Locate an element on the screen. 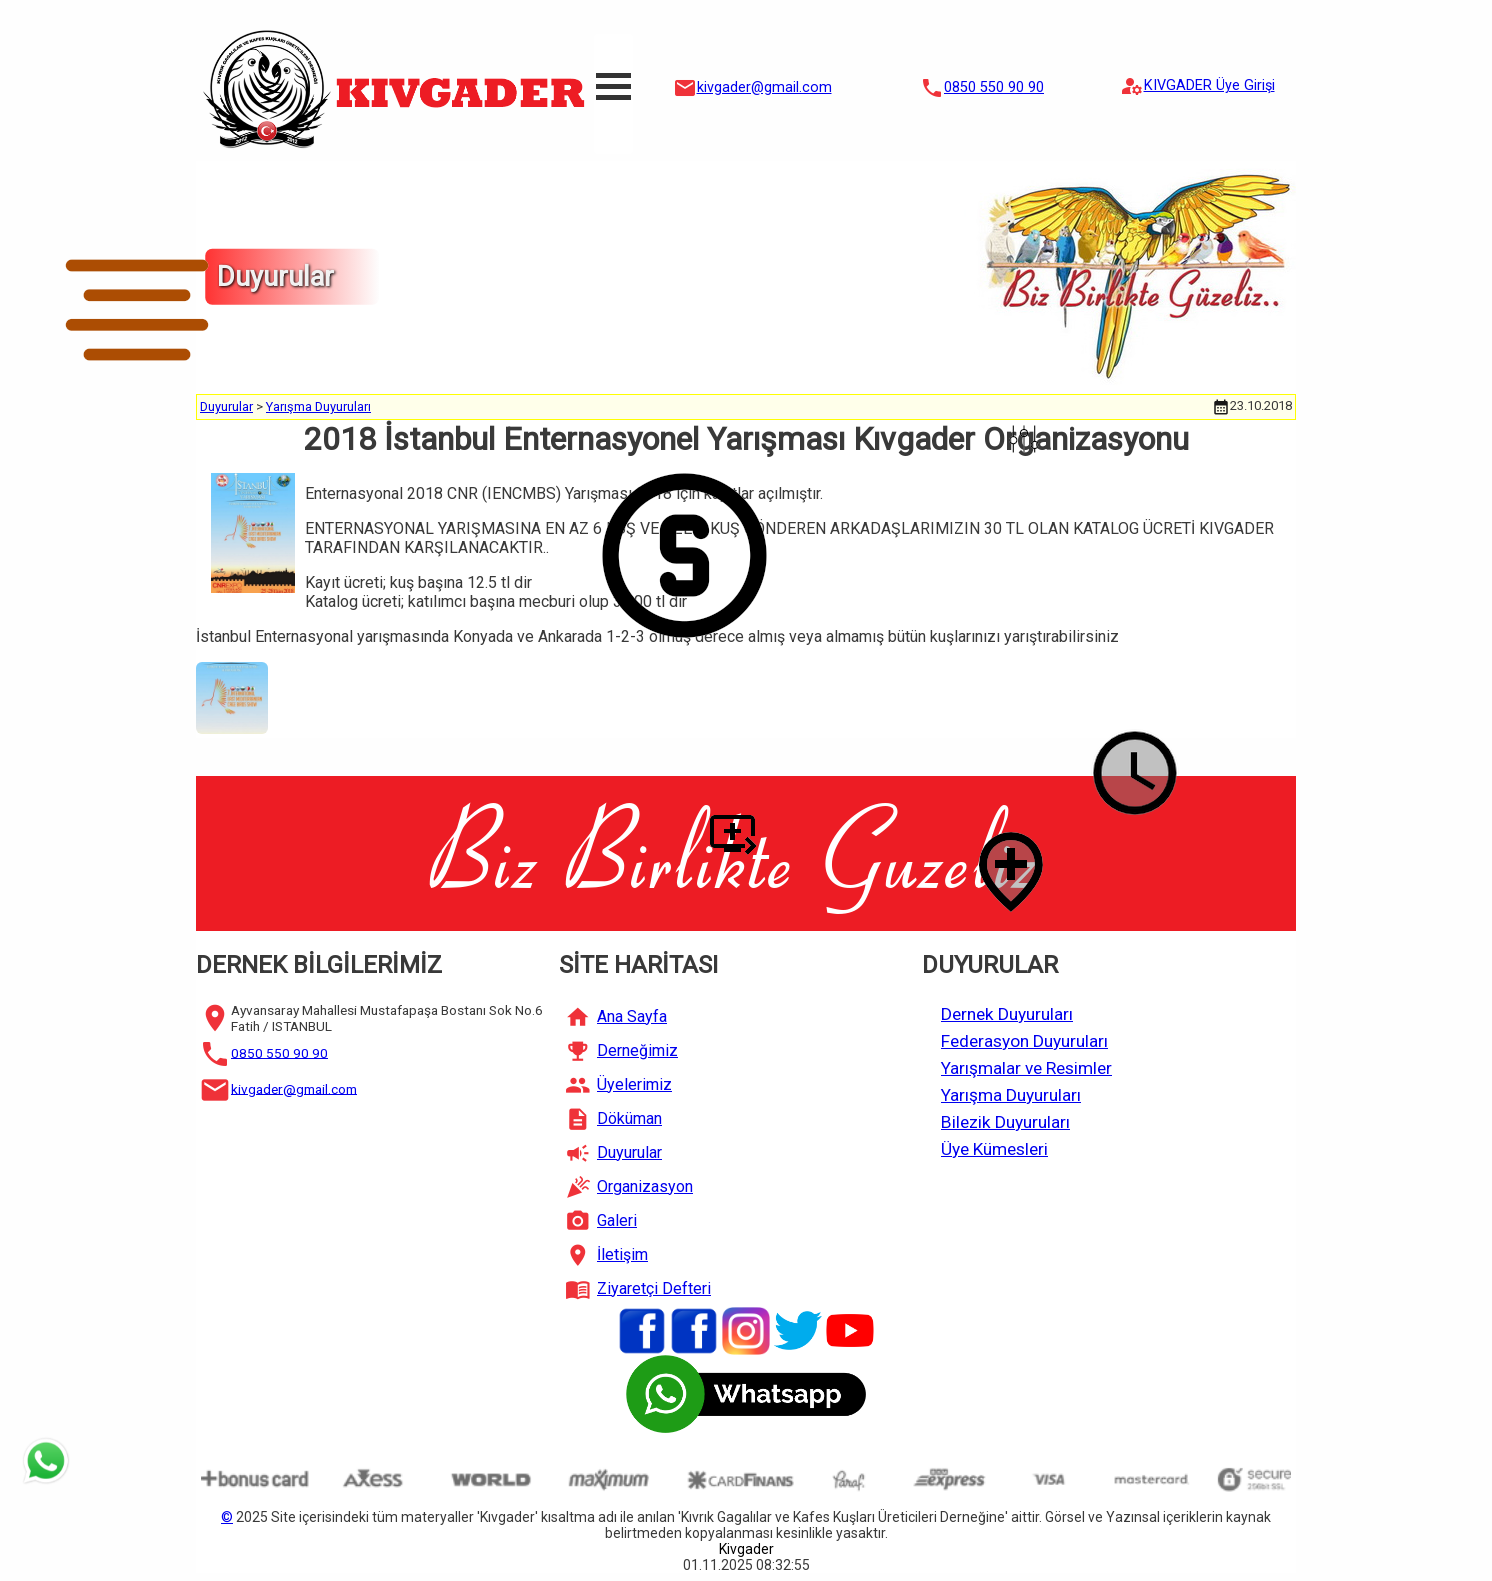 The height and width of the screenshot is (1581, 1492). adjust settings or preferences is located at coordinates (1024, 439).